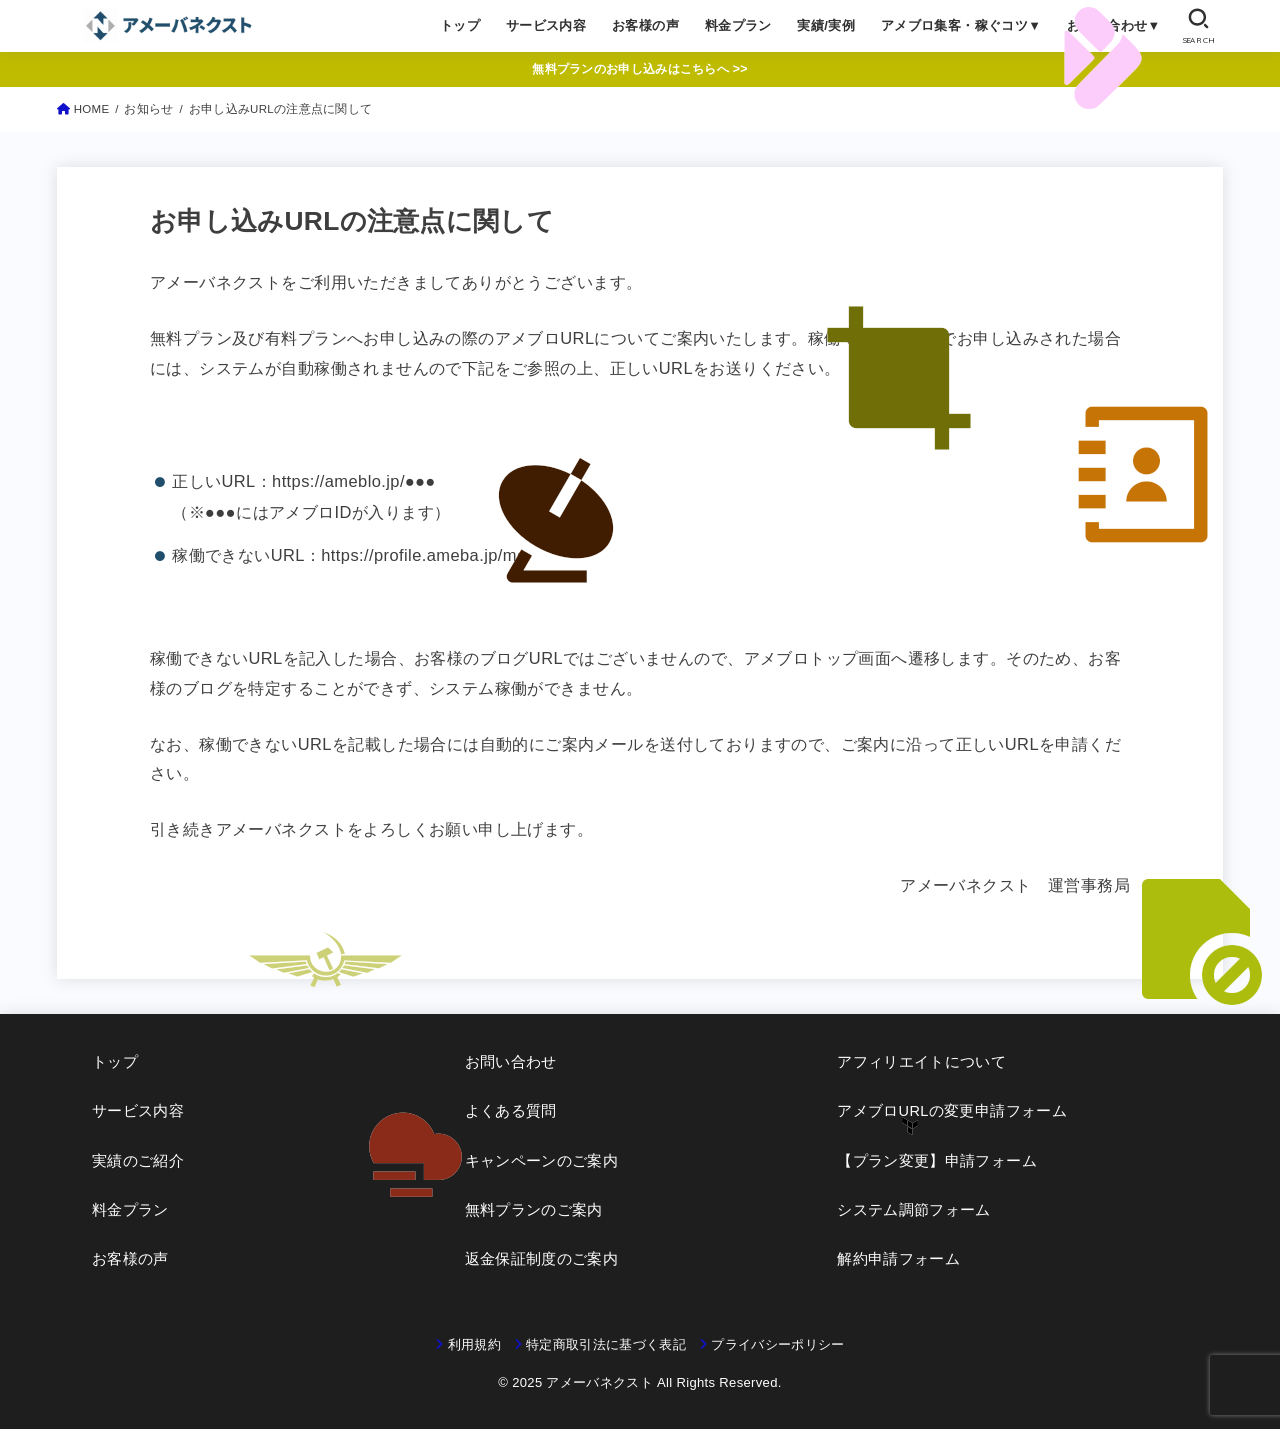  I want to click on crop an image or photo, so click(899, 378).